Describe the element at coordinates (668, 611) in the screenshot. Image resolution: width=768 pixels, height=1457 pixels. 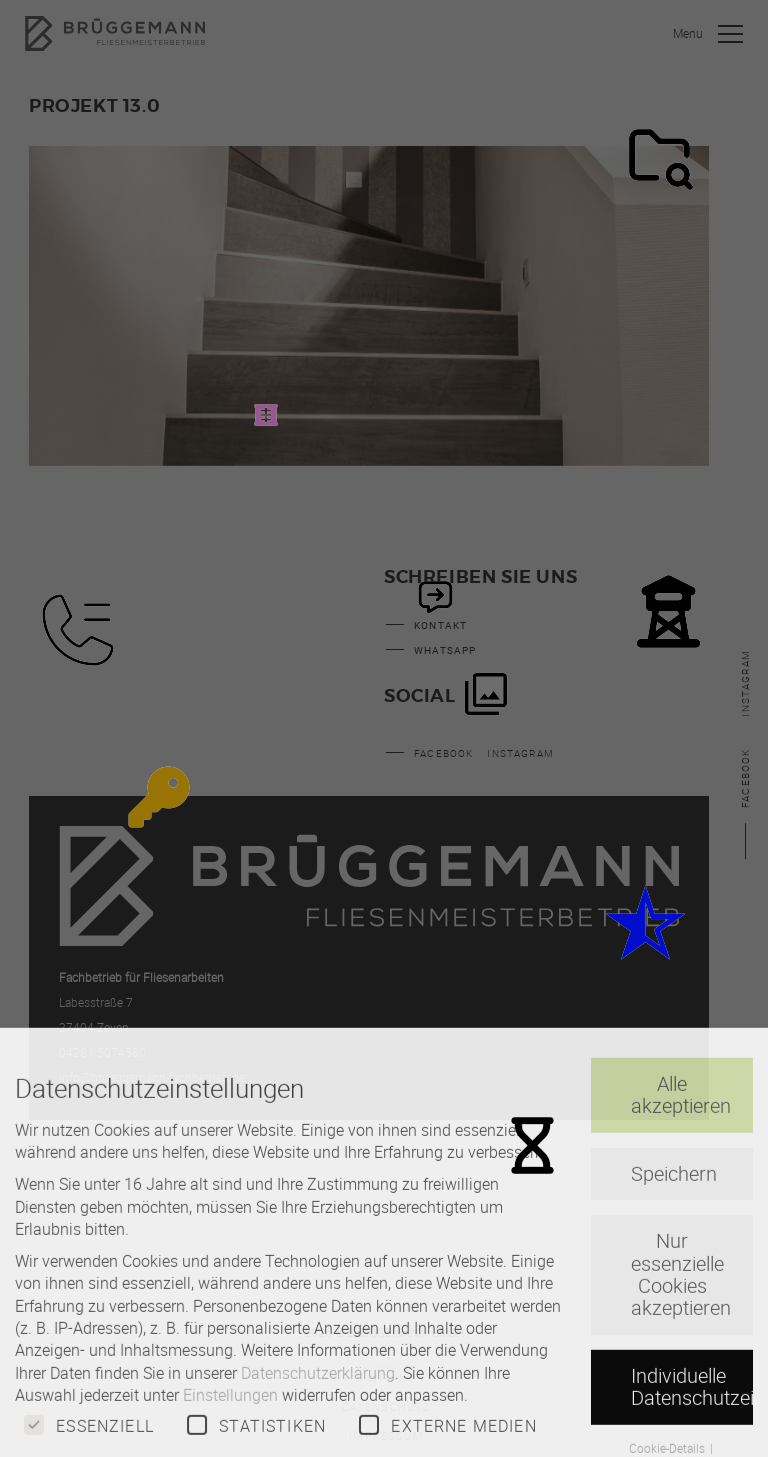
I see `view observation tower or lookout point` at that location.